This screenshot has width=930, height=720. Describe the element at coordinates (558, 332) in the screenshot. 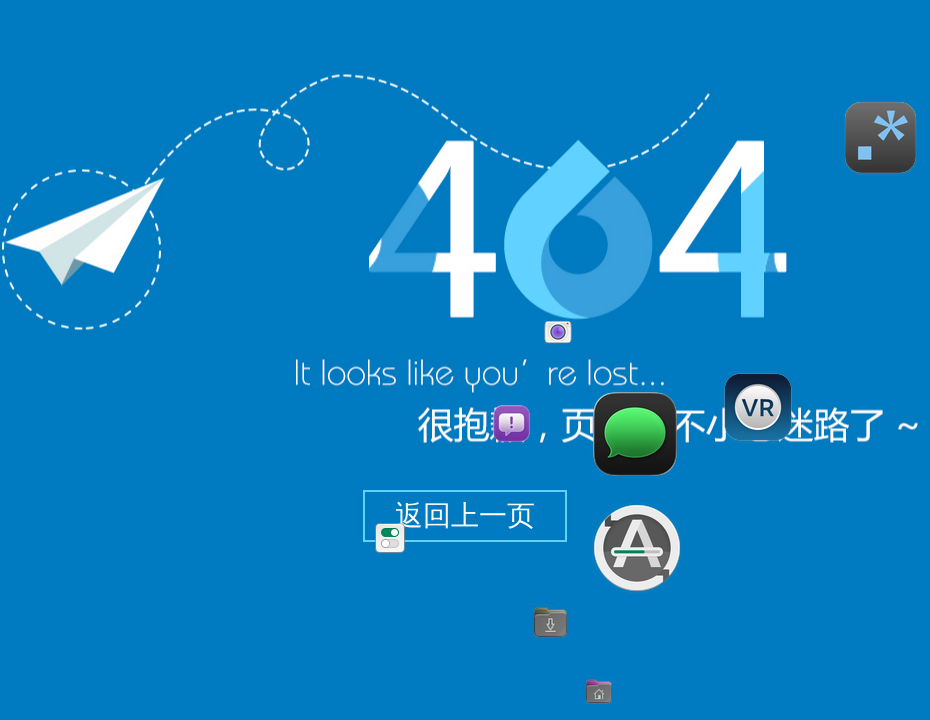

I see `open cheese webcam application` at that location.